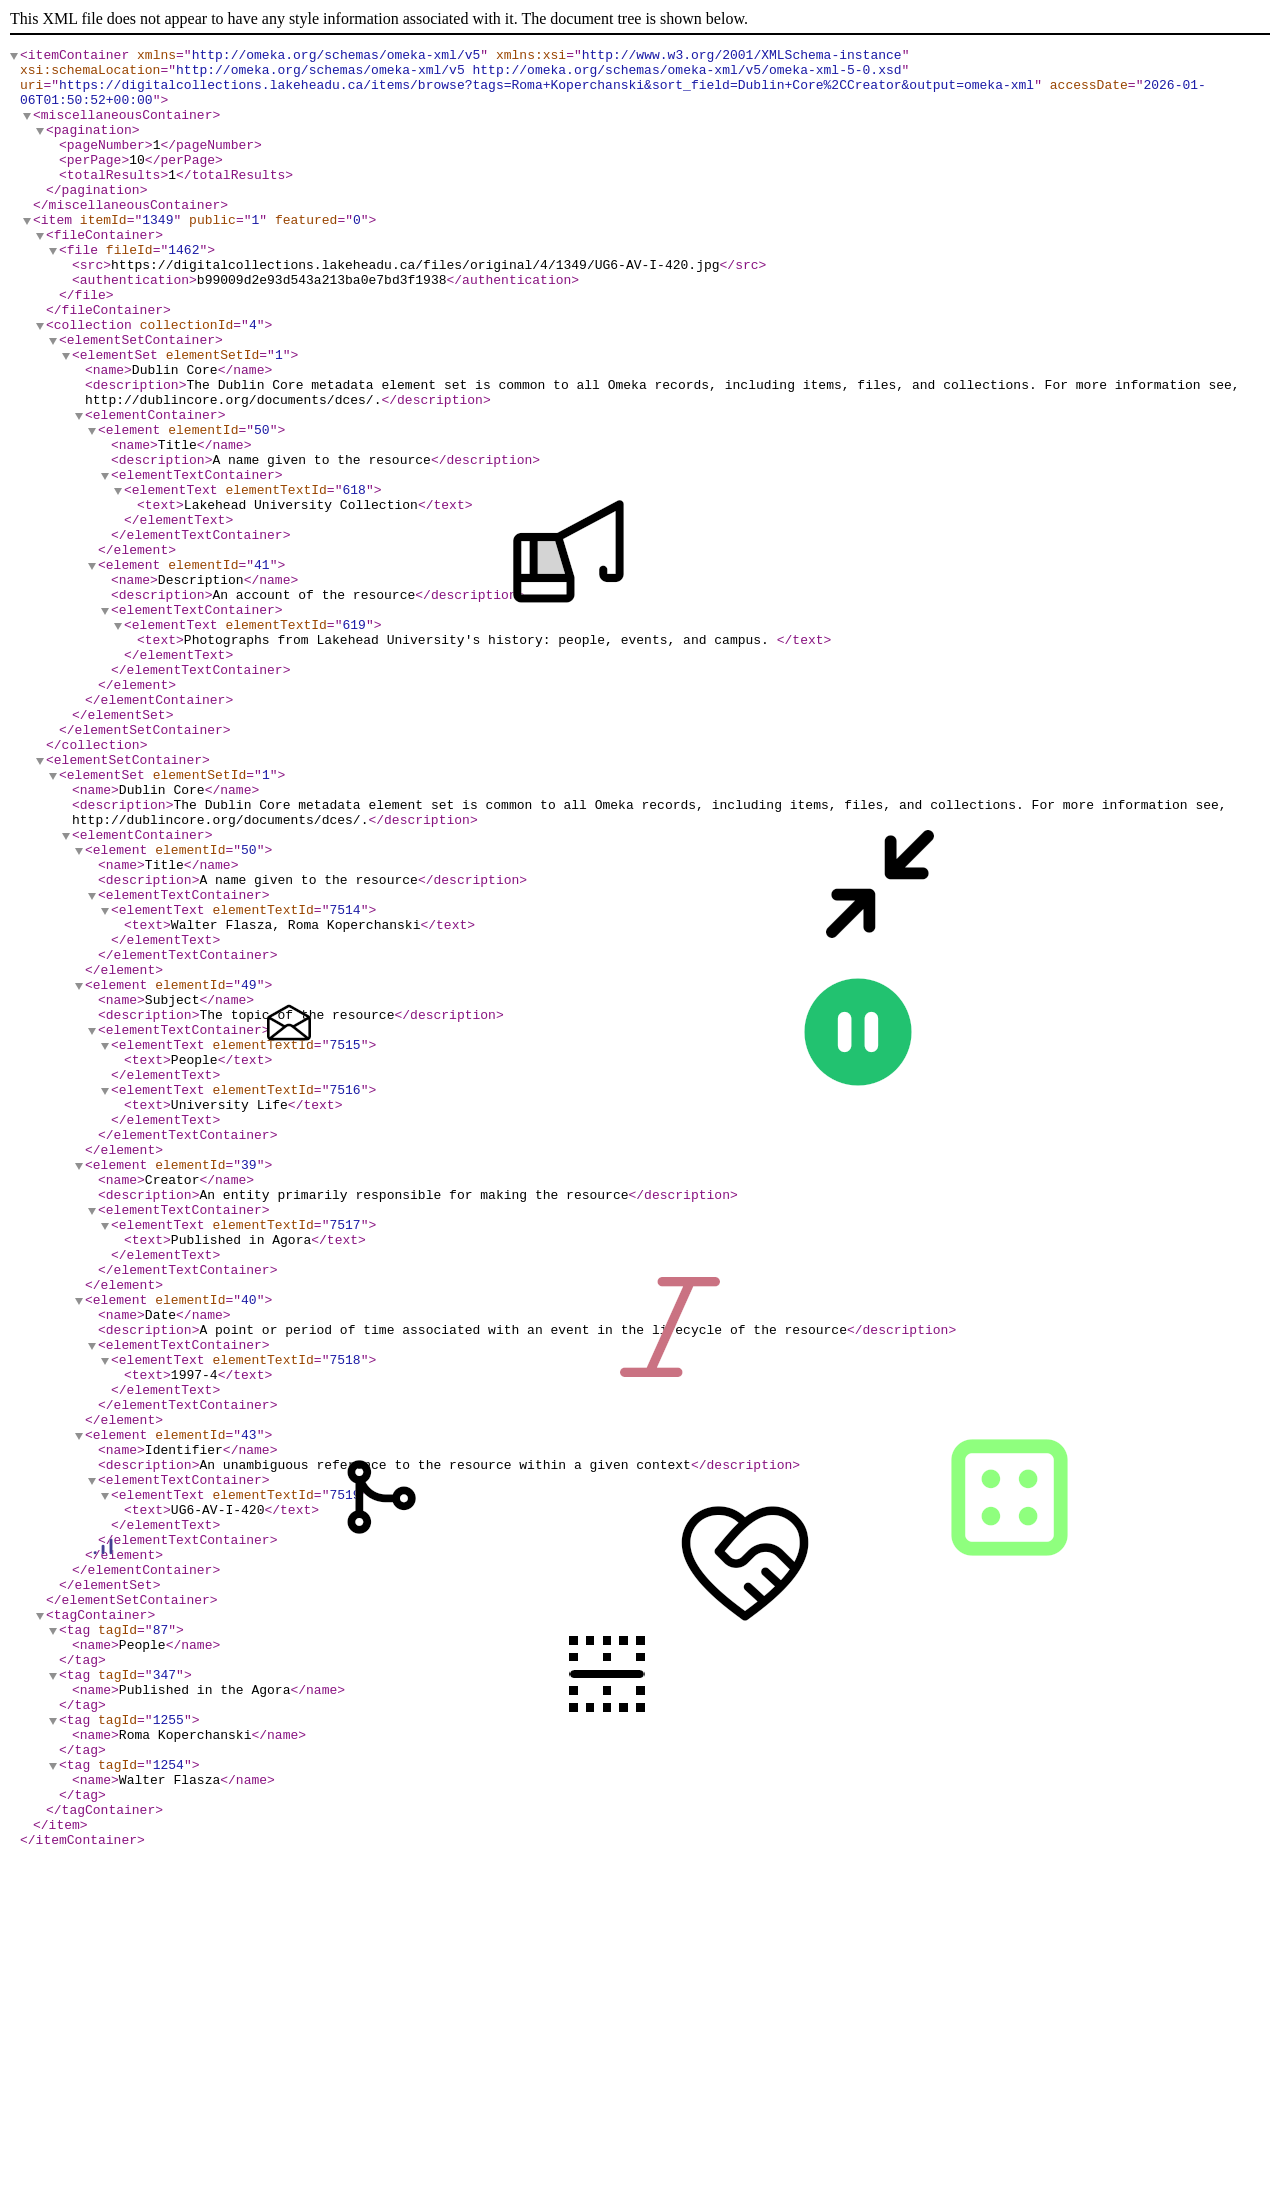 The height and width of the screenshot is (2208, 1280). What do you see at coordinates (858, 1032) in the screenshot?
I see `pause media playback` at bounding box center [858, 1032].